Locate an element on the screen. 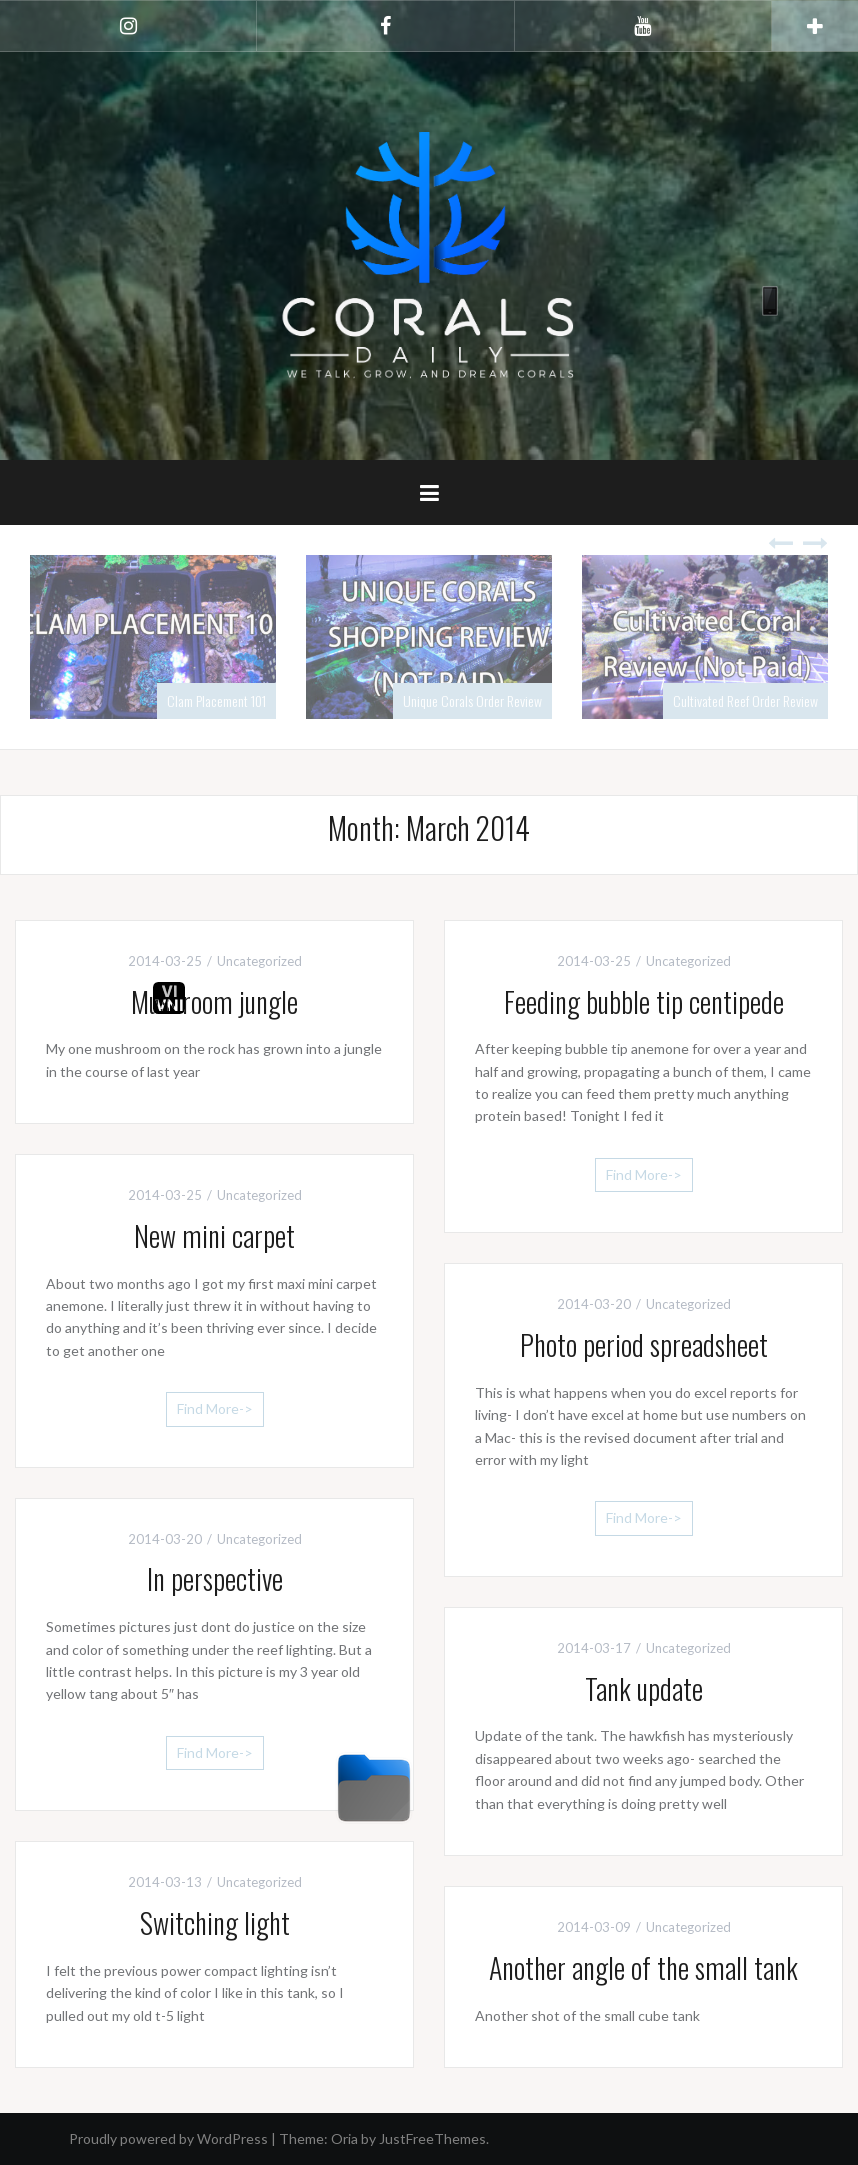  iPod nano device connected to your system is located at coordinates (770, 301).